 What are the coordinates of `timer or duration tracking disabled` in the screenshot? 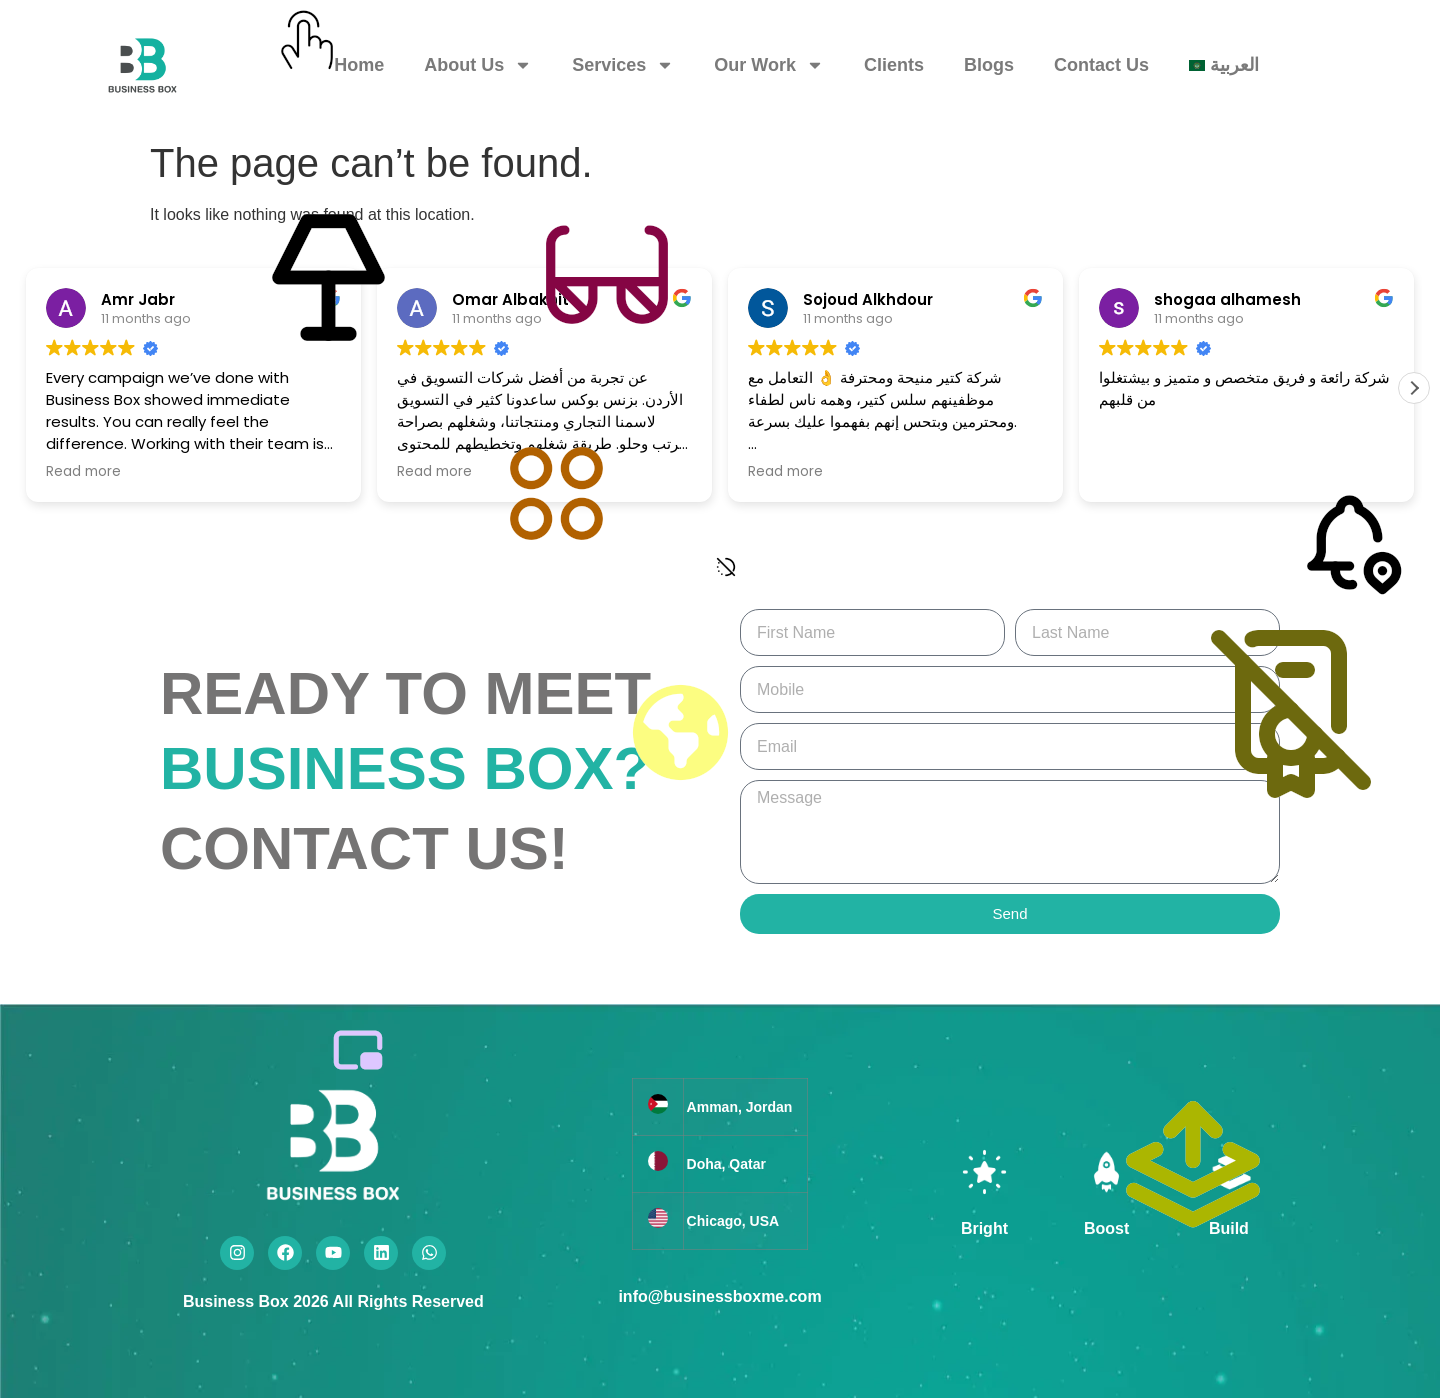 It's located at (726, 567).